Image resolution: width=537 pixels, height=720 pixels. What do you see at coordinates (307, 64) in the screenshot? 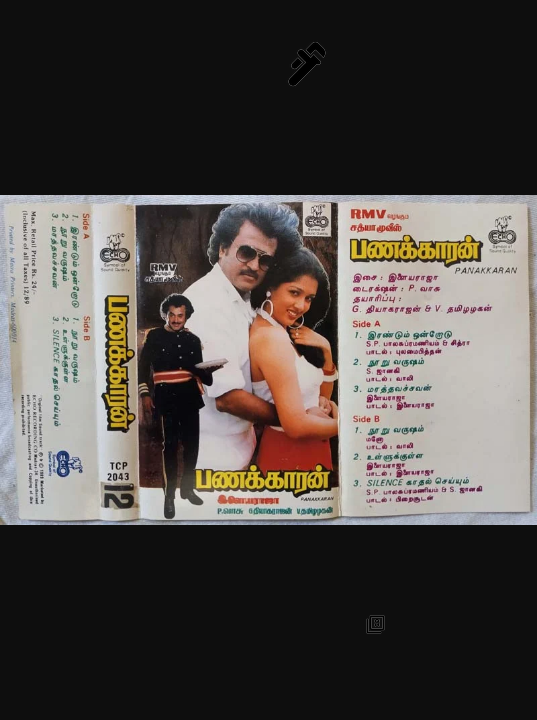
I see `access plumbing services` at bounding box center [307, 64].